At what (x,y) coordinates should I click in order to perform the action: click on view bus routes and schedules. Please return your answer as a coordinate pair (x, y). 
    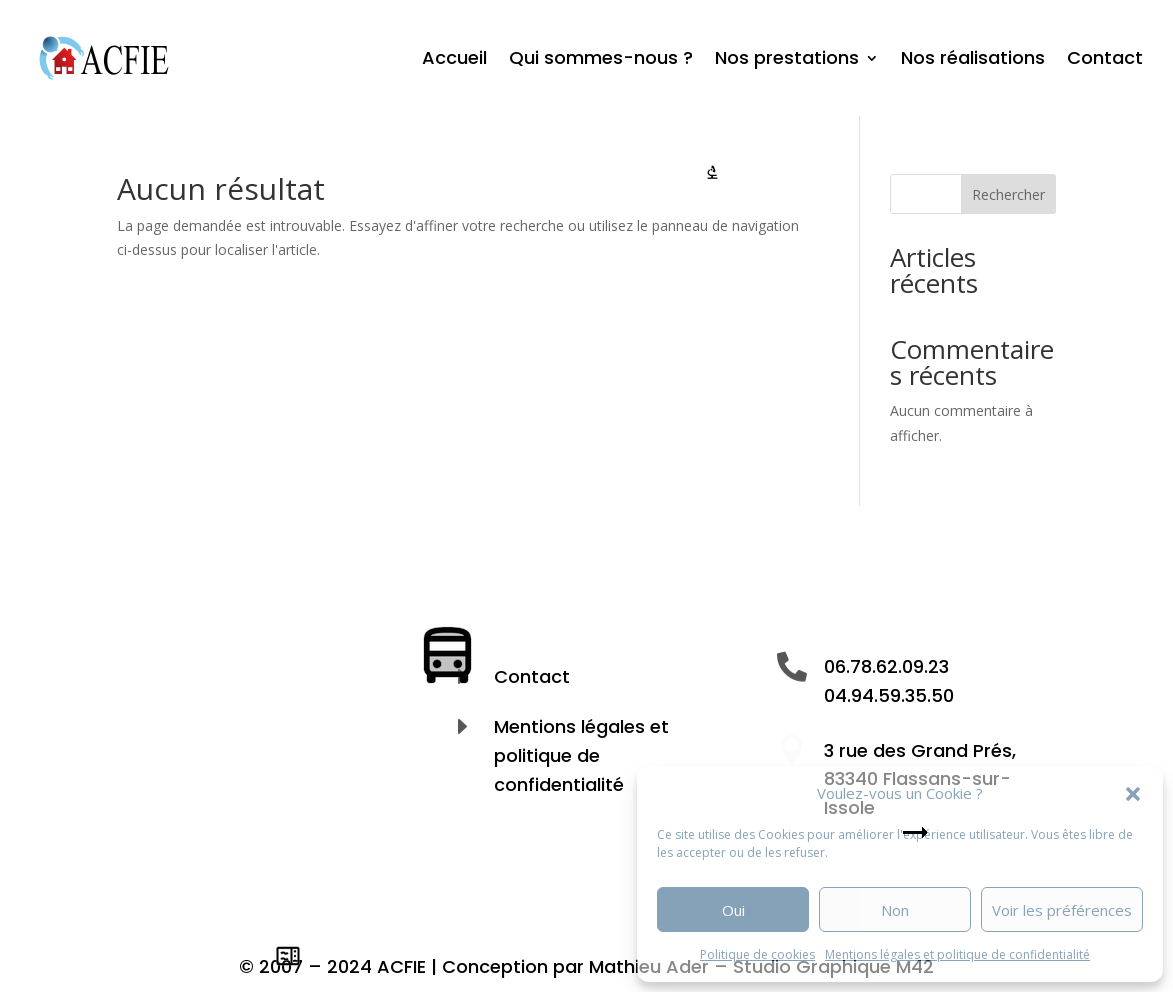
    Looking at the image, I should click on (447, 656).